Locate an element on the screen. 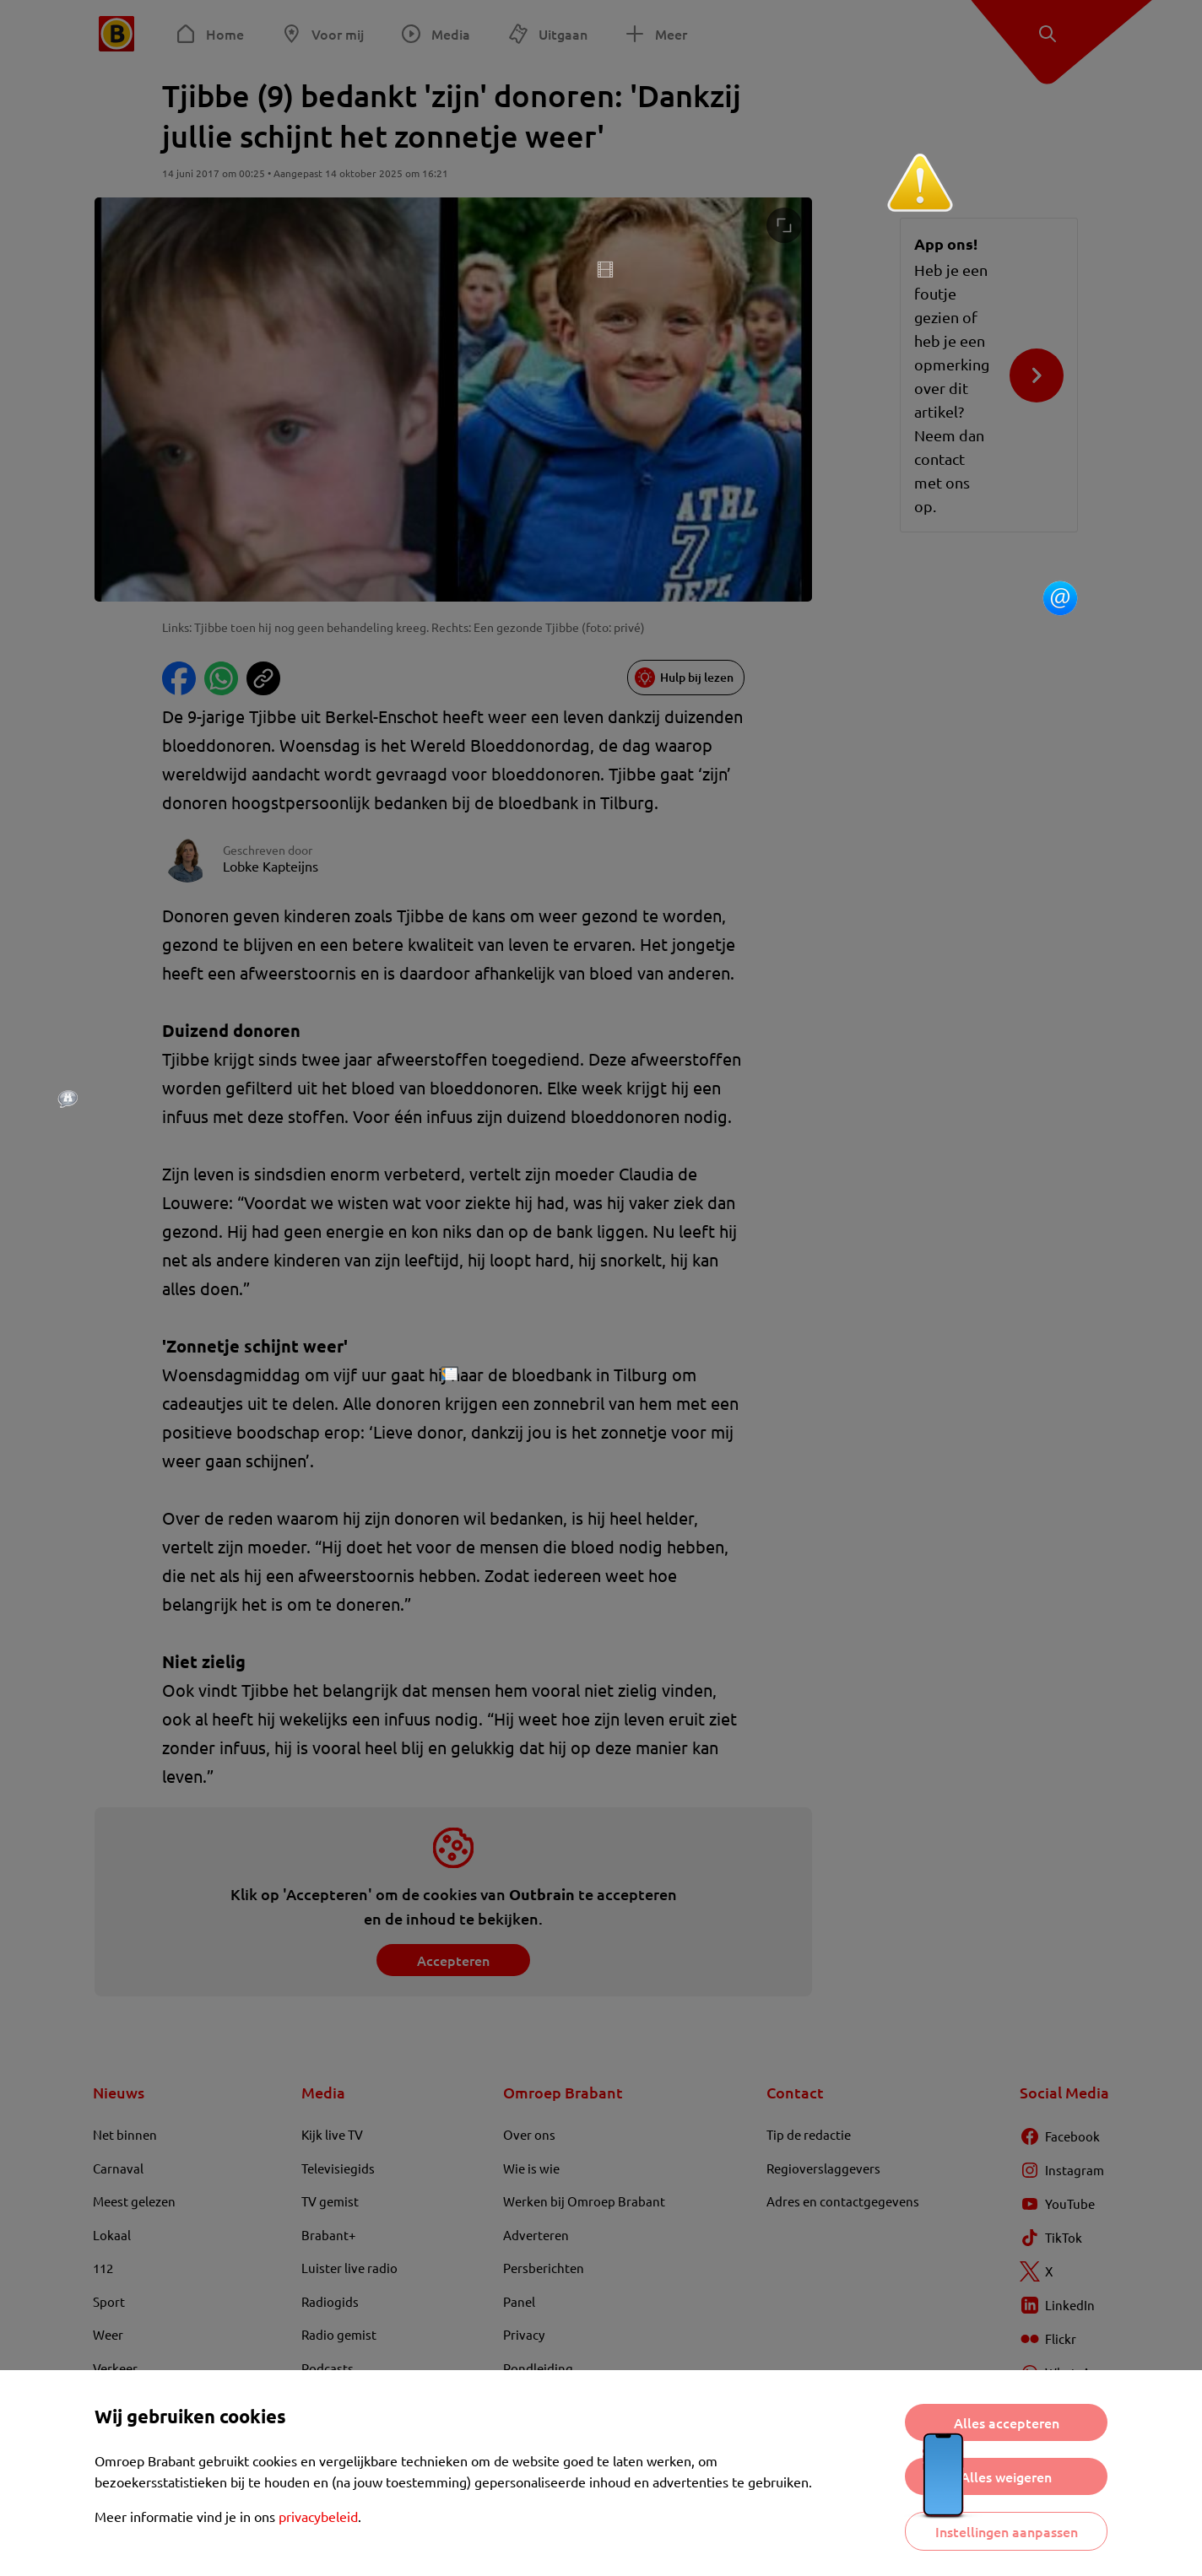  iPhone 14 device icon is located at coordinates (943, 2476).